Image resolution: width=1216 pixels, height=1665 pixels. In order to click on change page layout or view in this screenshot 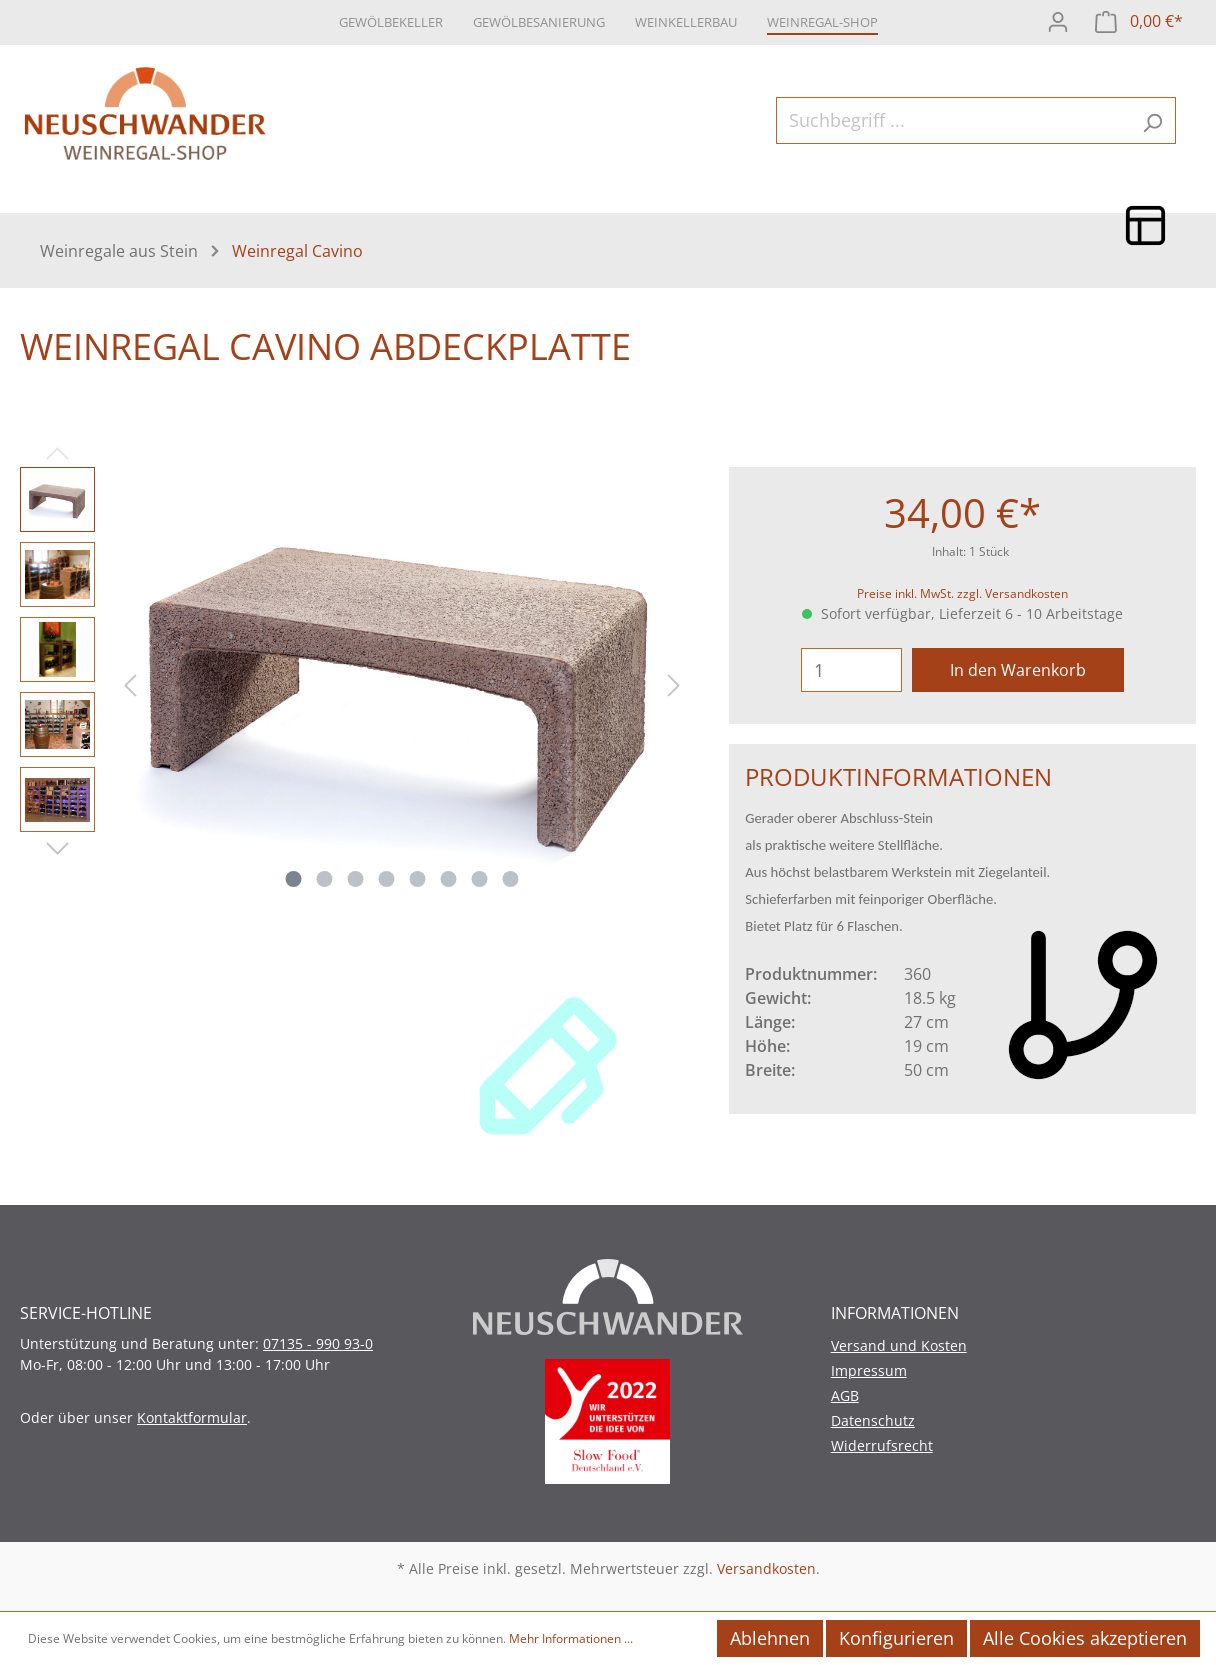, I will do `click(1145, 225)`.